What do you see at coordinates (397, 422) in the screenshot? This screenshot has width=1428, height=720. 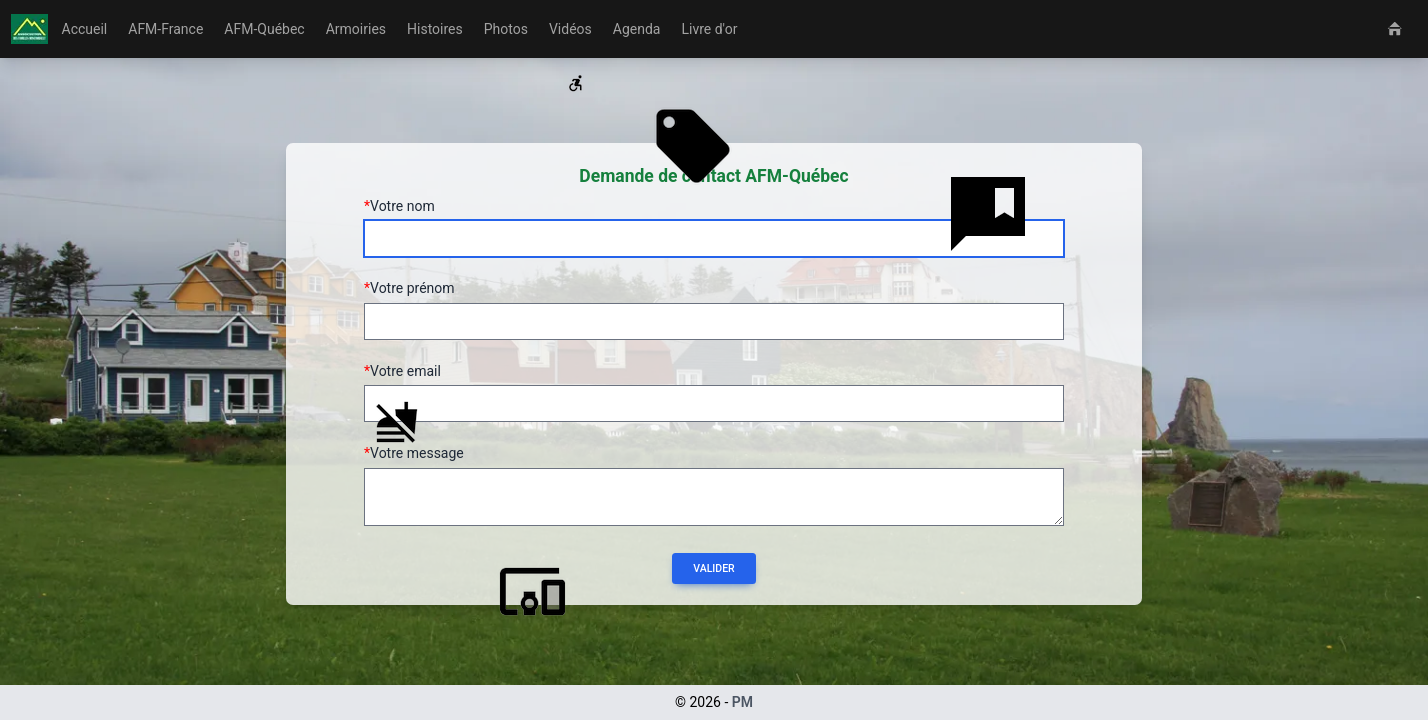 I see `indicates food is not allowed in this area` at bounding box center [397, 422].